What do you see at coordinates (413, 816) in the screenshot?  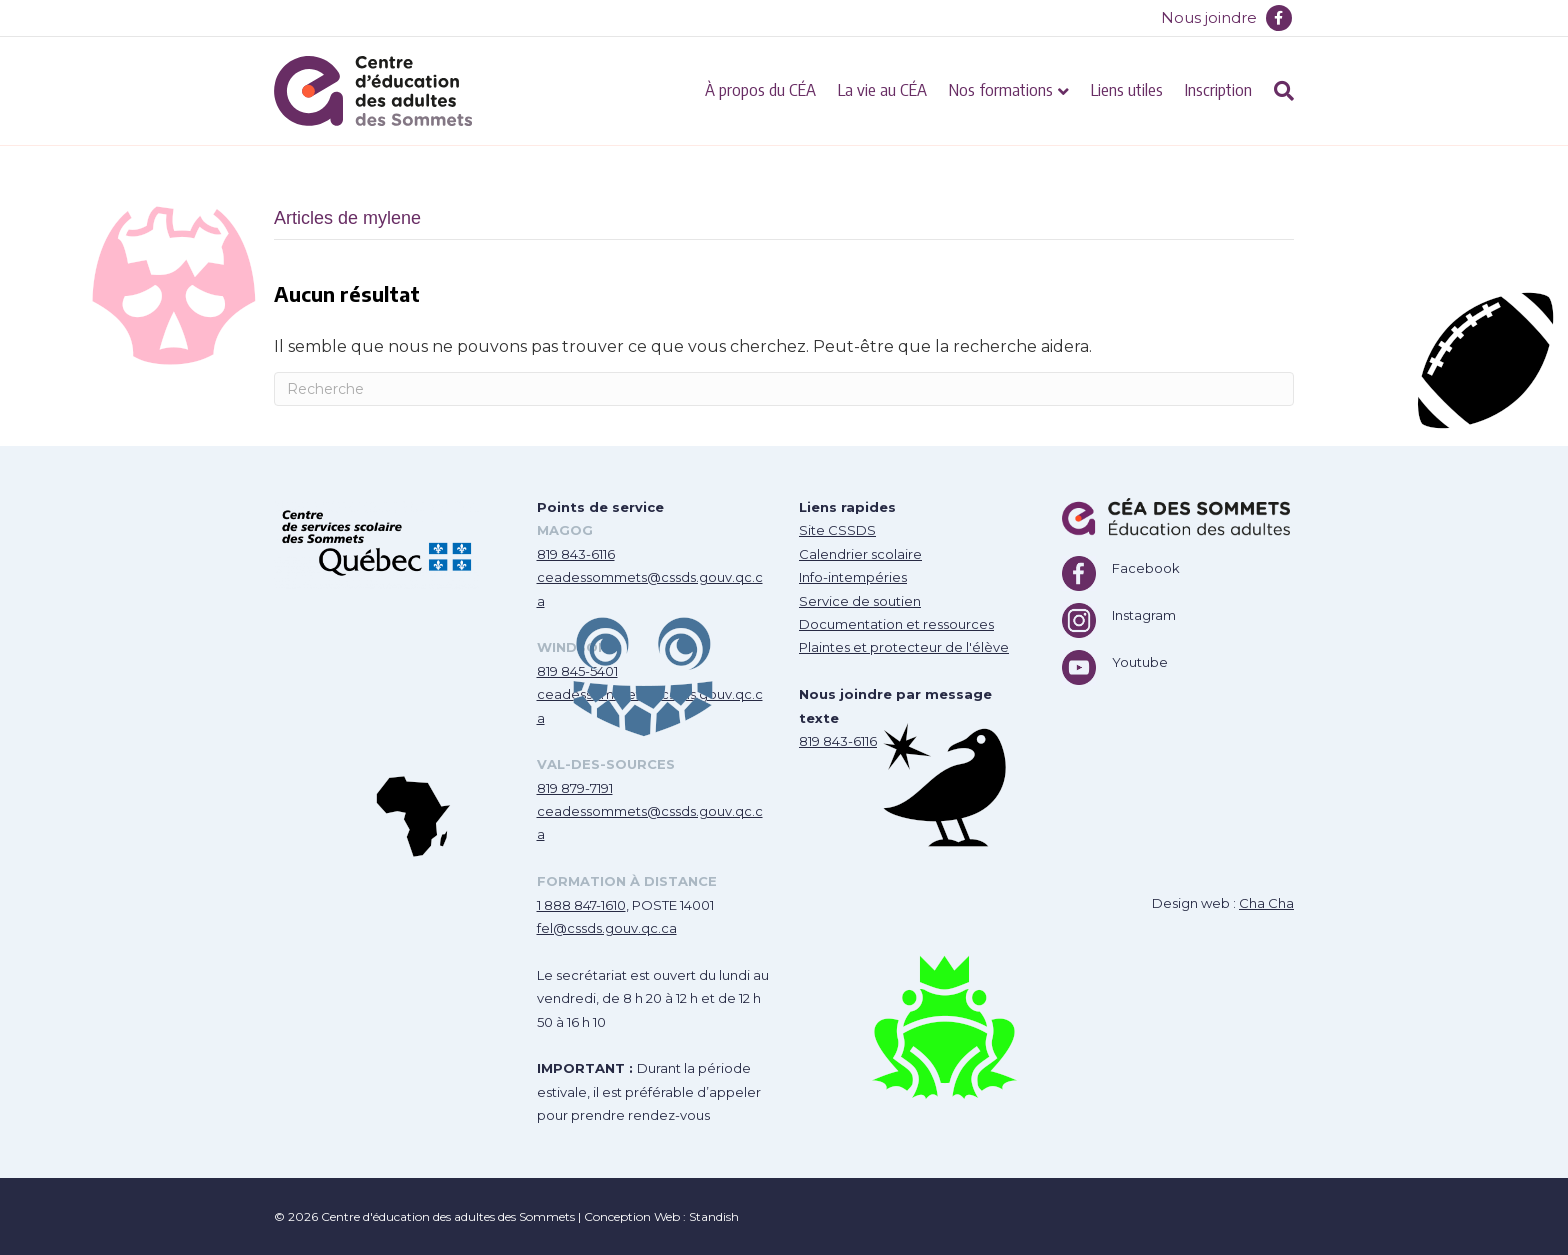 I see `select africa as your region` at bounding box center [413, 816].